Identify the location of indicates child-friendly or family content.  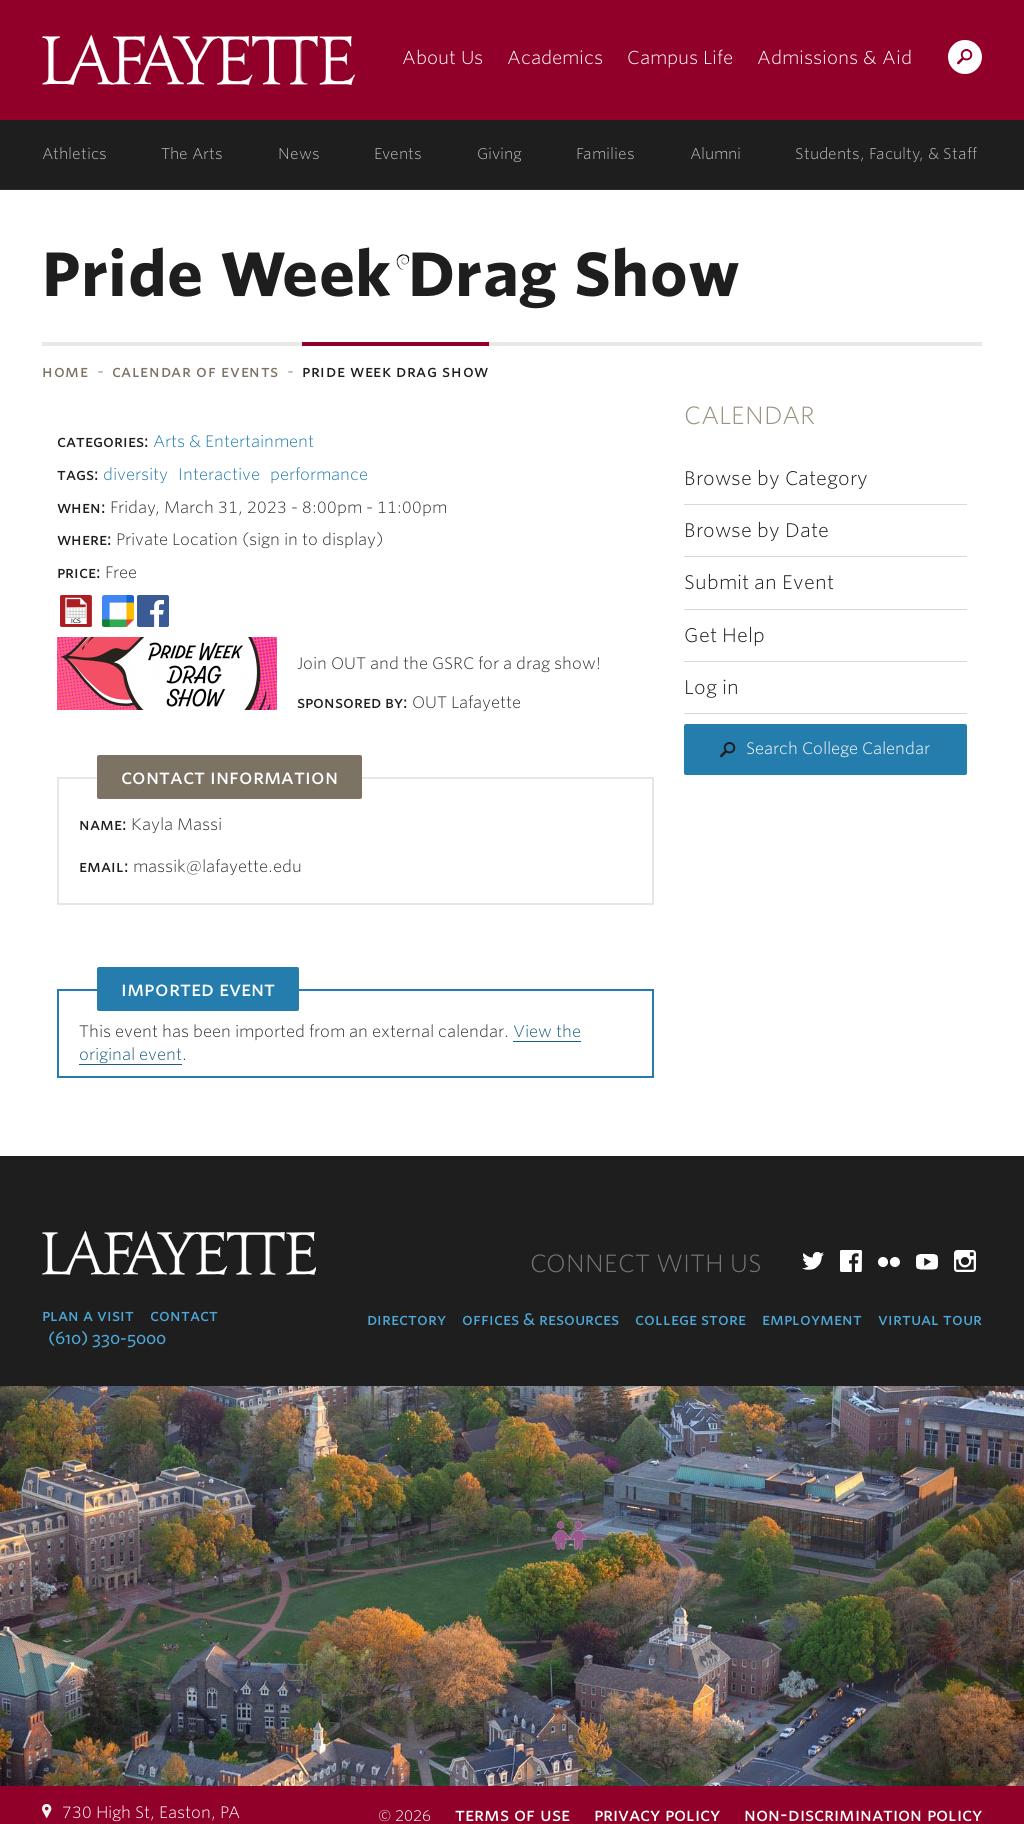
(569, 1535).